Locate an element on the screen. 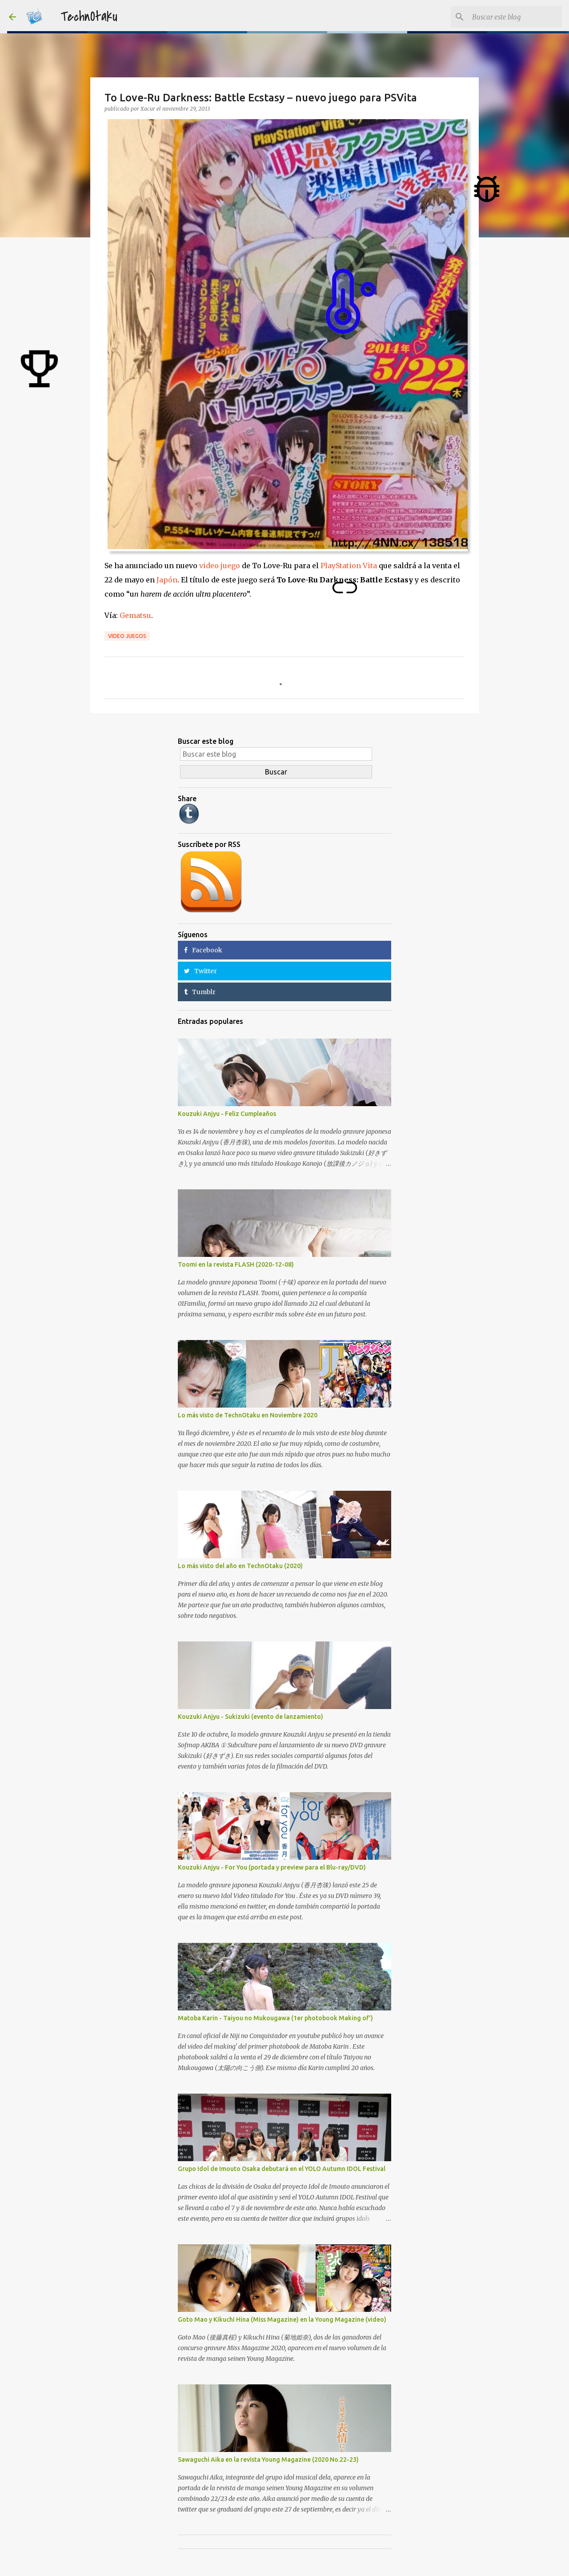 The image size is (569, 2576). view achievements or awards is located at coordinates (39, 369).